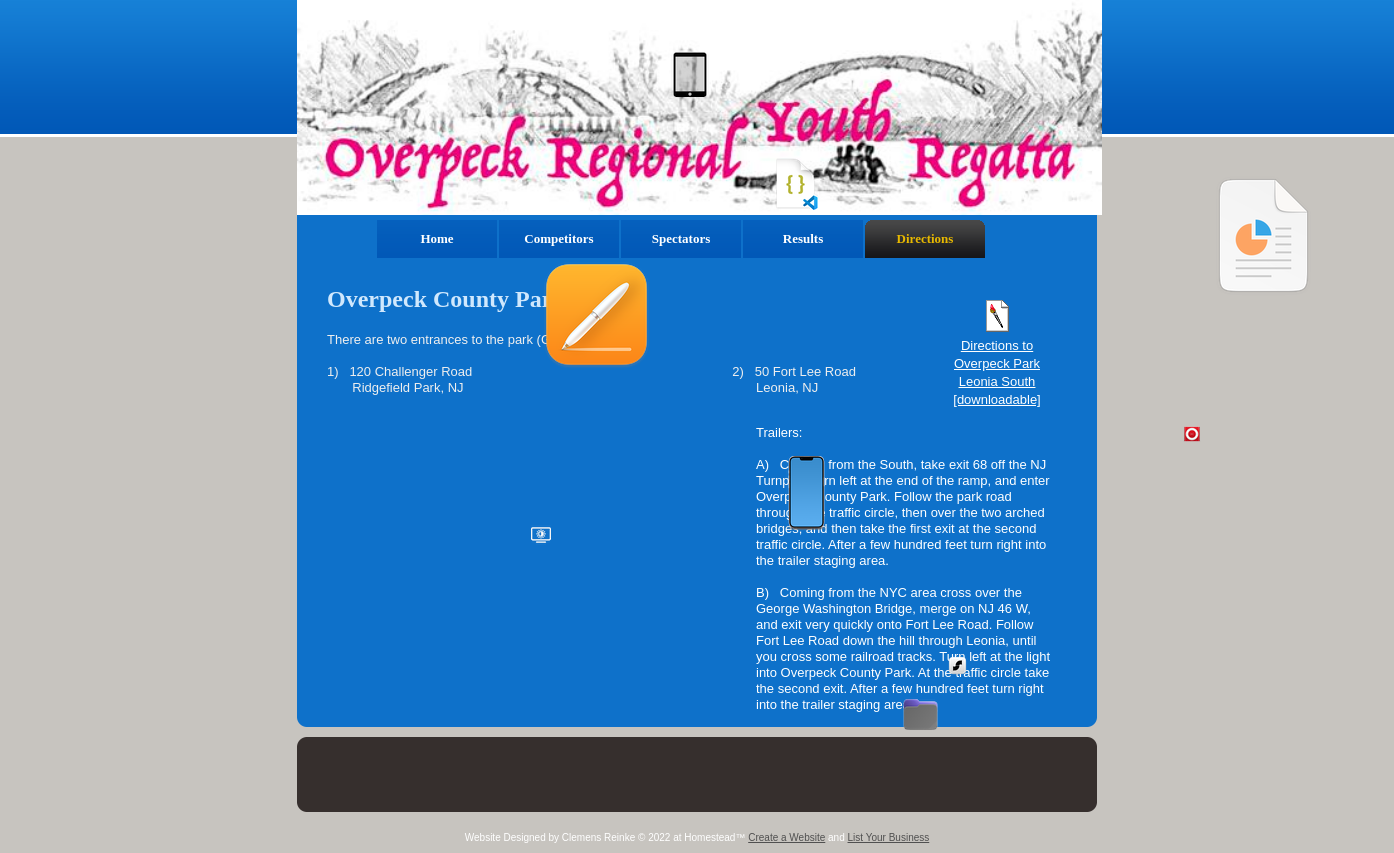 The image size is (1394, 853). Describe the element at coordinates (1263, 235) in the screenshot. I see `open a presentation file` at that location.